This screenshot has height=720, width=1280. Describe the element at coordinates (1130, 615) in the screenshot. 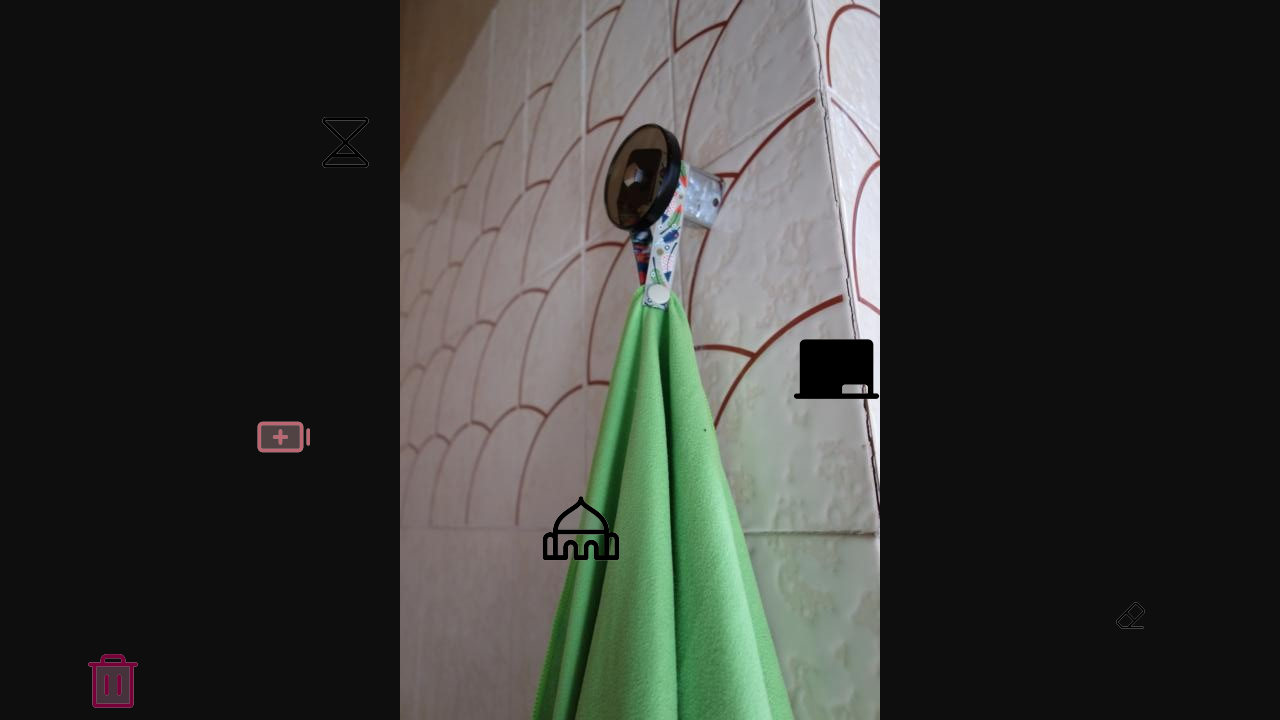

I see `erase or clear content` at that location.